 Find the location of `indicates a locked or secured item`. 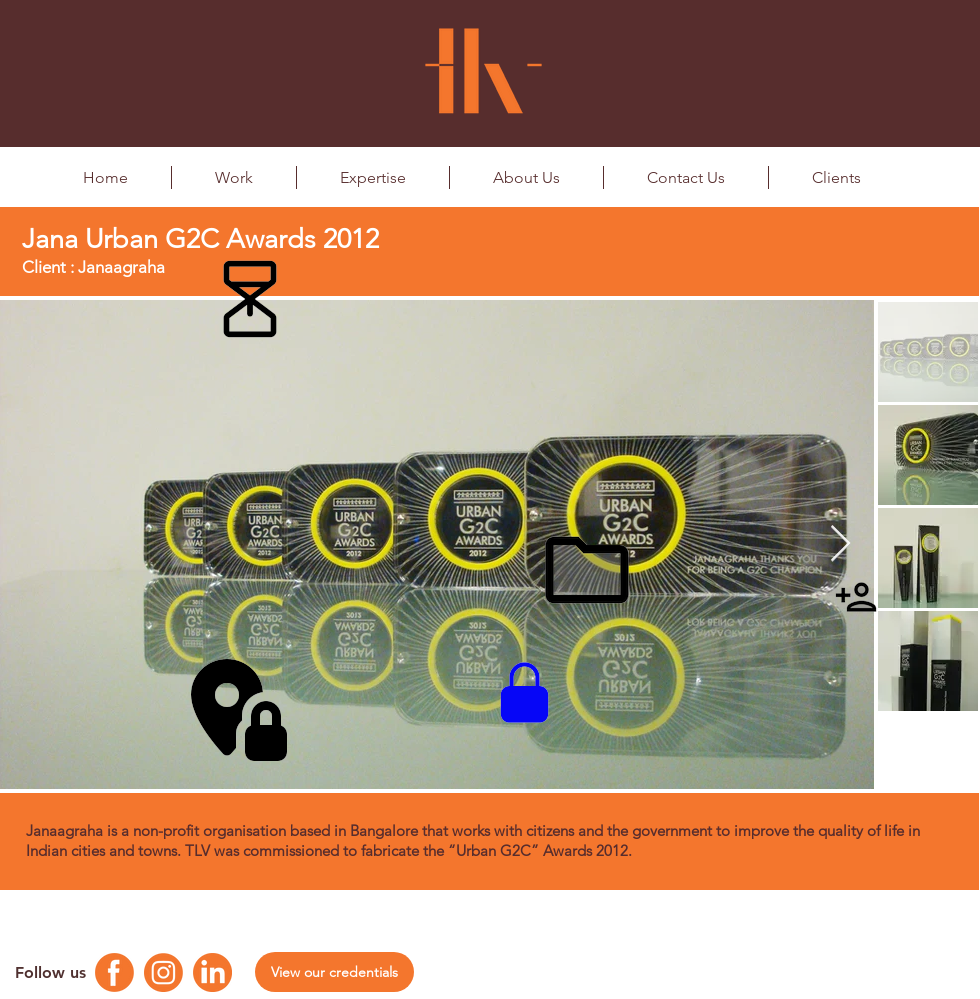

indicates a locked or secured item is located at coordinates (524, 692).